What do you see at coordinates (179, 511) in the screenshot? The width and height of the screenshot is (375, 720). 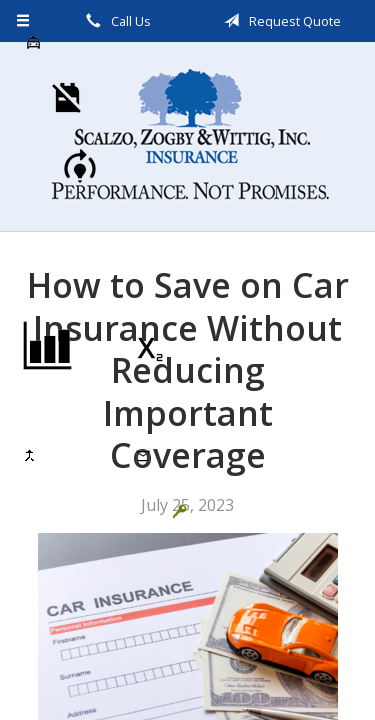 I see `access security or password settings` at bounding box center [179, 511].